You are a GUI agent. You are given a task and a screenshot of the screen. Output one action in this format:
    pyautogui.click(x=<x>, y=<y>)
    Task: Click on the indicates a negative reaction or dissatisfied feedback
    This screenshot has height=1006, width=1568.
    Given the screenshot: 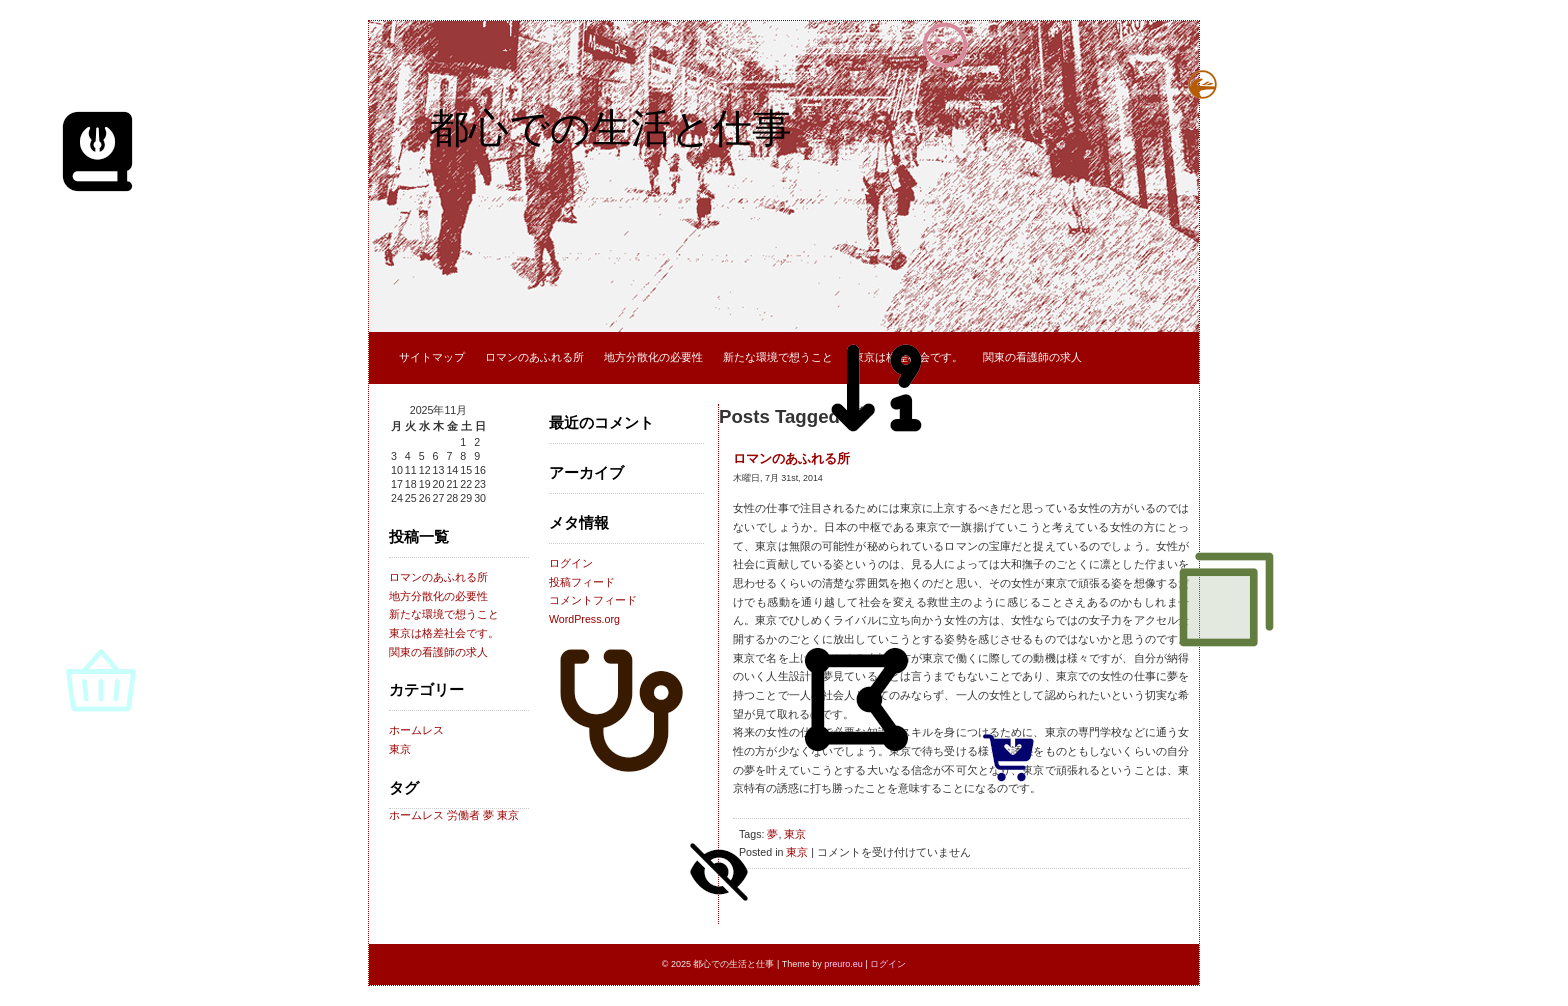 What is the action you would take?
    pyautogui.click(x=945, y=45)
    